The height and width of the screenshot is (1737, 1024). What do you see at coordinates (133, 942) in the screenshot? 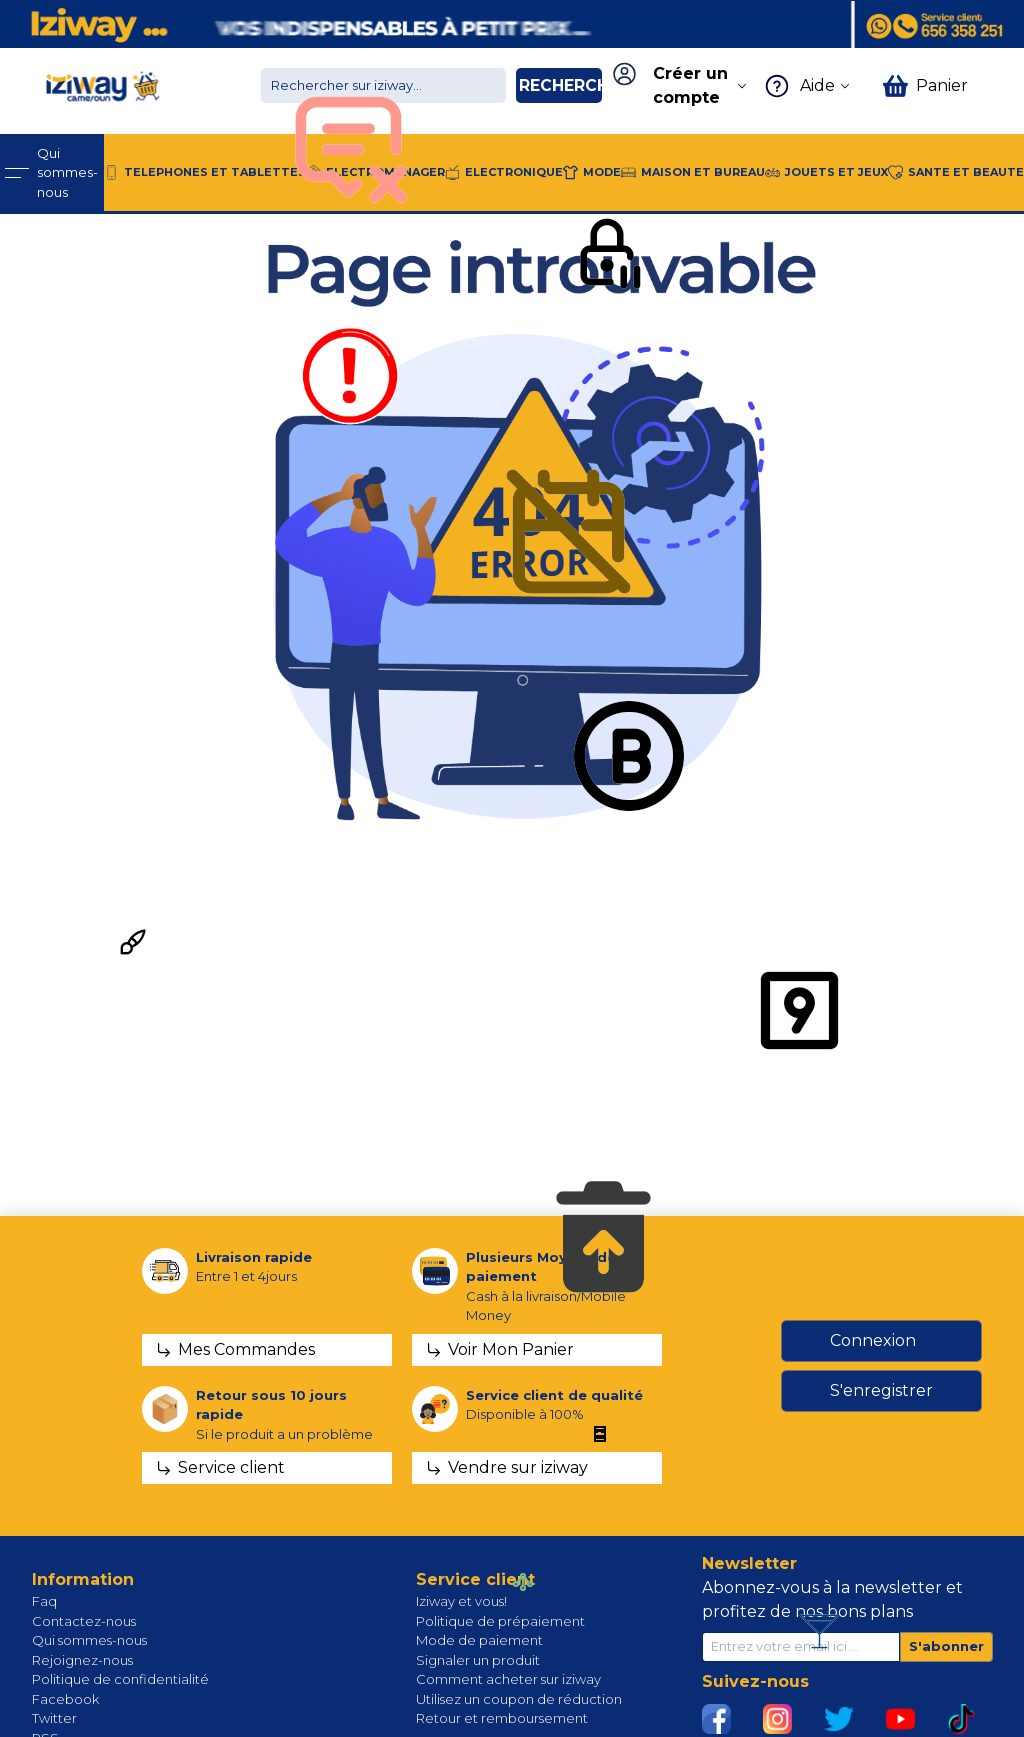
I see `access drawing or painting tools` at bounding box center [133, 942].